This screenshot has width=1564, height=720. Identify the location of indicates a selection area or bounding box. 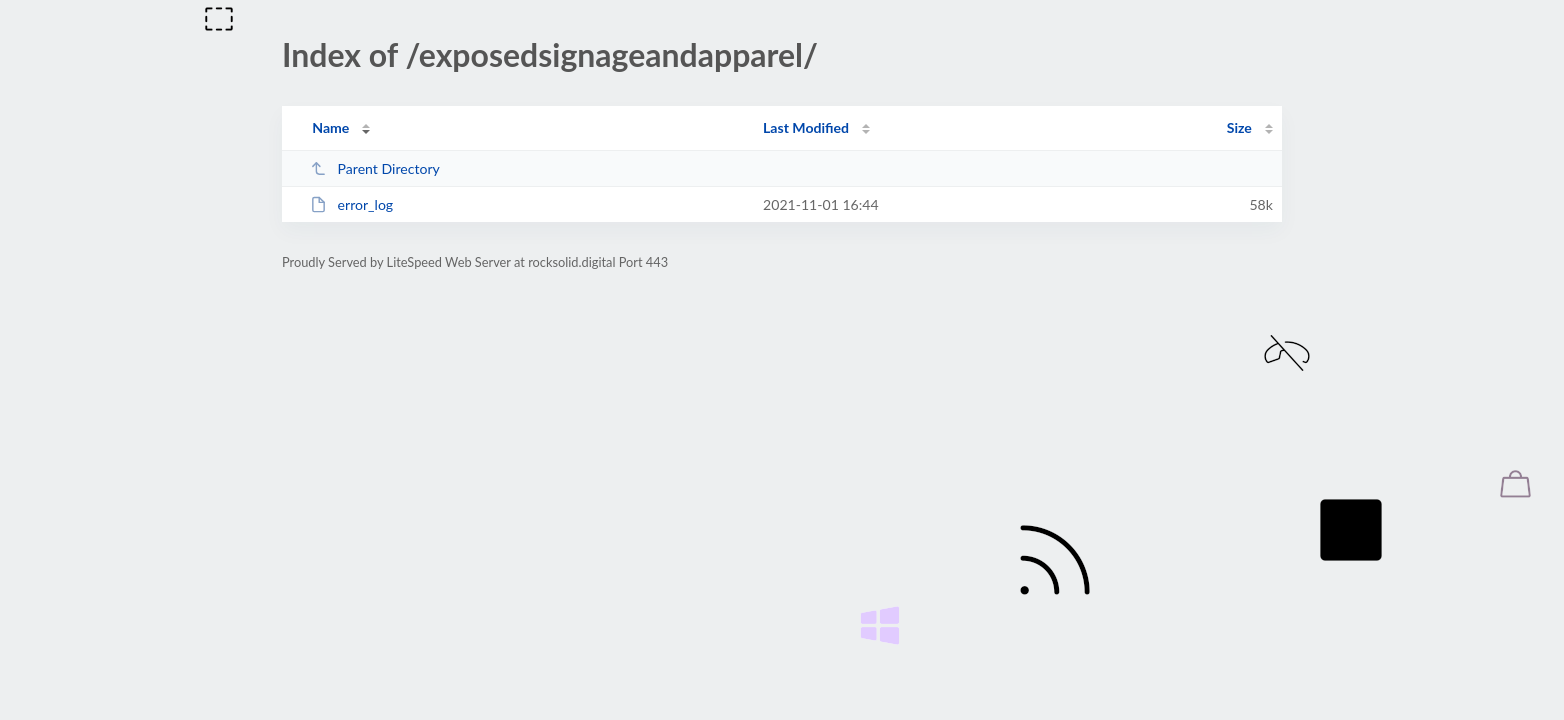
(219, 19).